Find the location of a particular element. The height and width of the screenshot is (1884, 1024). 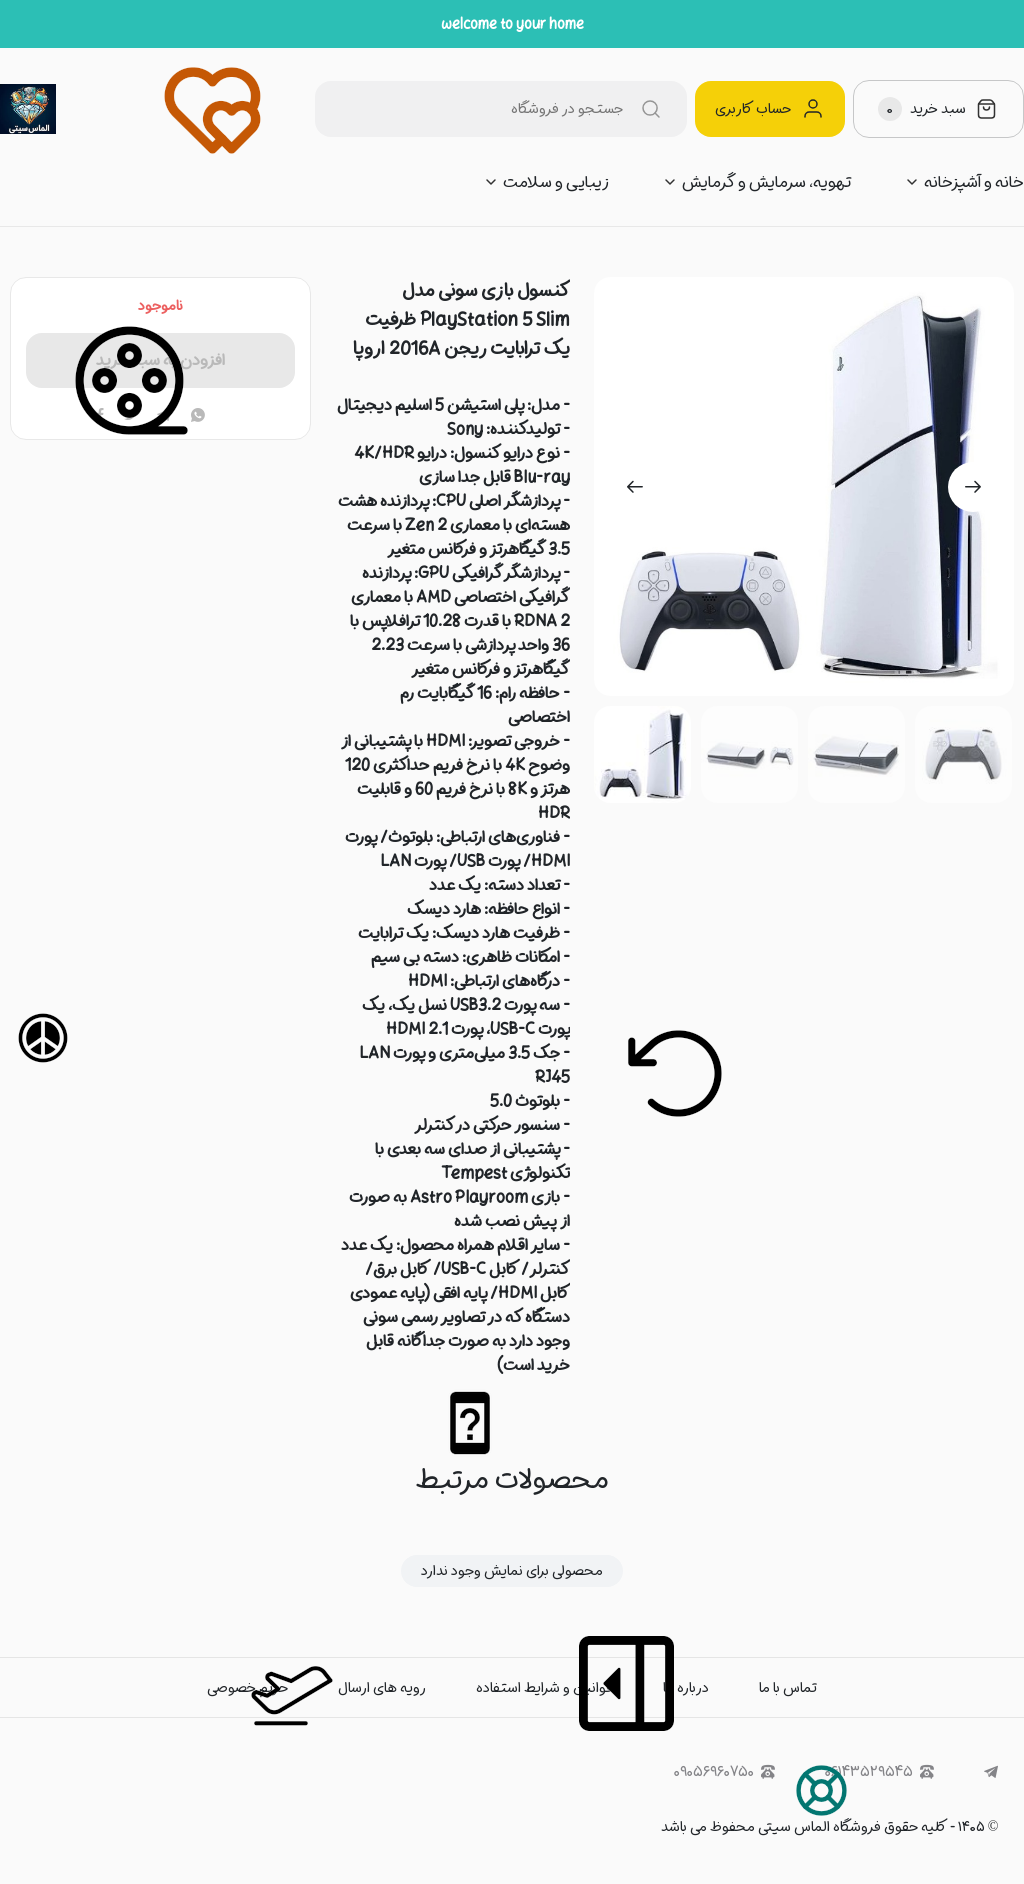

indicates an unrecognized or unknown device is located at coordinates (470, 1423).